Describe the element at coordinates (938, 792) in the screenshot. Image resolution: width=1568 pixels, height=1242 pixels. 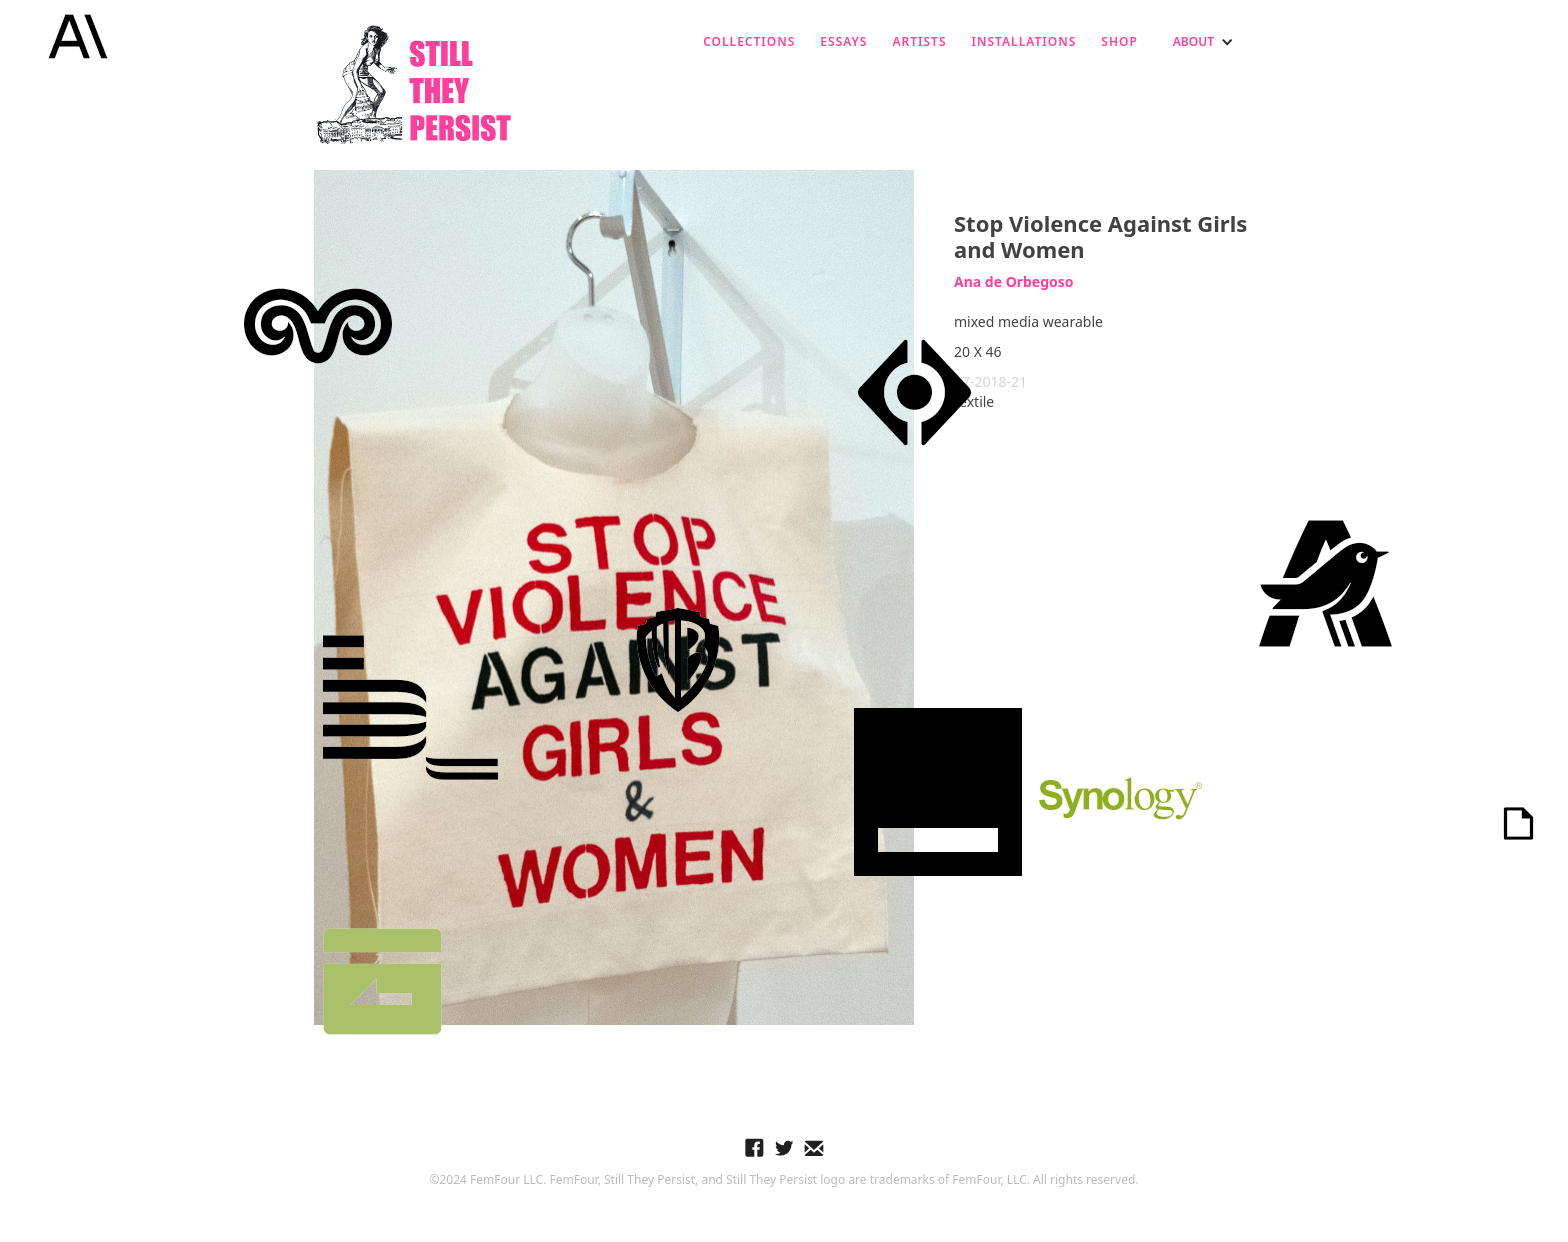
I see `orange telecom company logo` at that location.